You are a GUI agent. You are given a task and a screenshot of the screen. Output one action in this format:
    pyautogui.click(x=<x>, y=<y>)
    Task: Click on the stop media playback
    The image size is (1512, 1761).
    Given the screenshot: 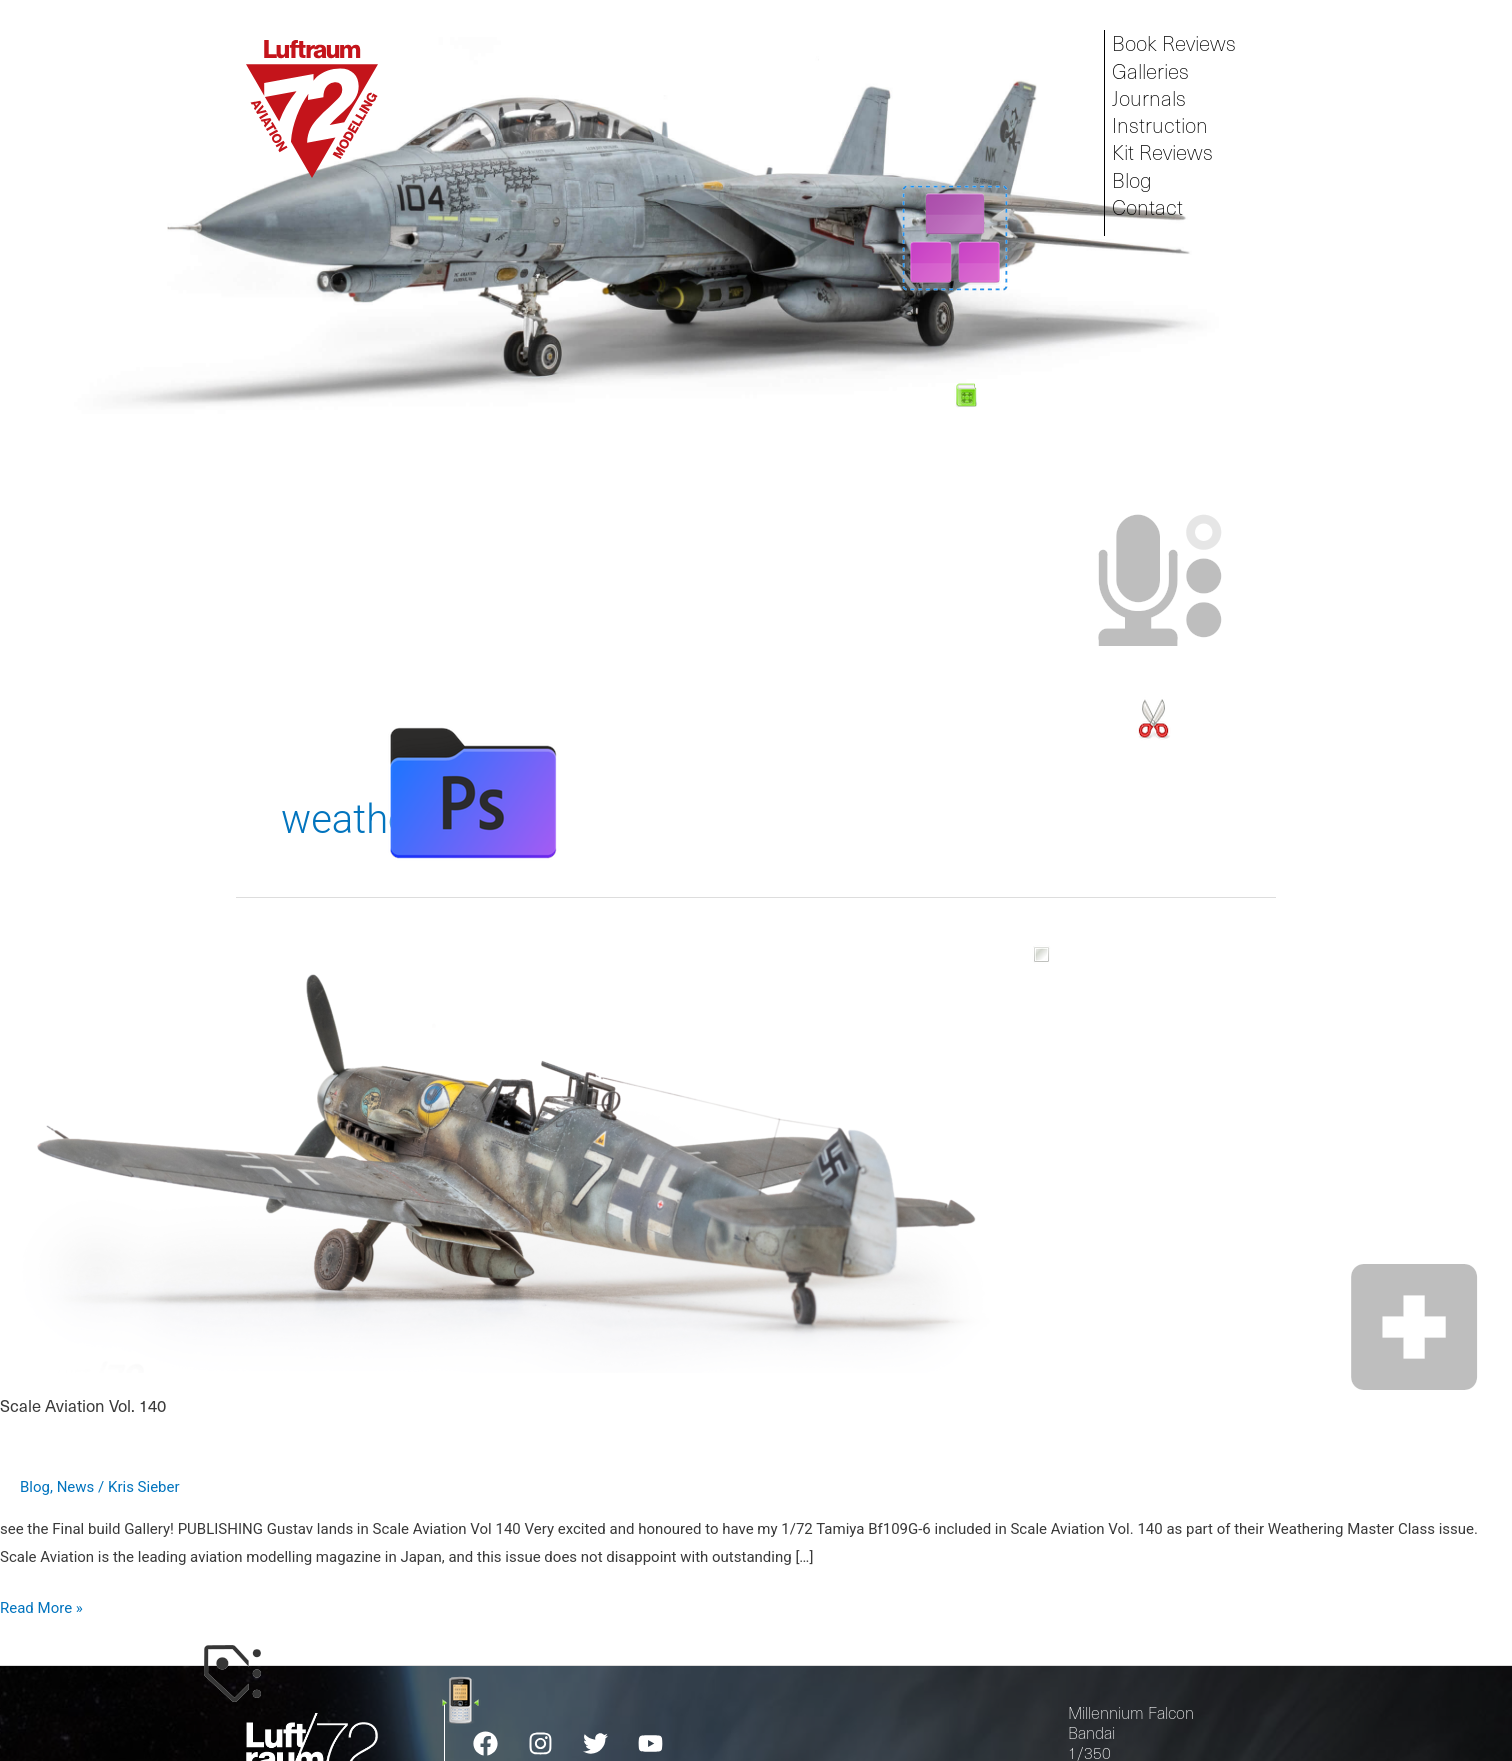 What is the action you would take?
    pyautogui.click(x=1041, y=954)
    